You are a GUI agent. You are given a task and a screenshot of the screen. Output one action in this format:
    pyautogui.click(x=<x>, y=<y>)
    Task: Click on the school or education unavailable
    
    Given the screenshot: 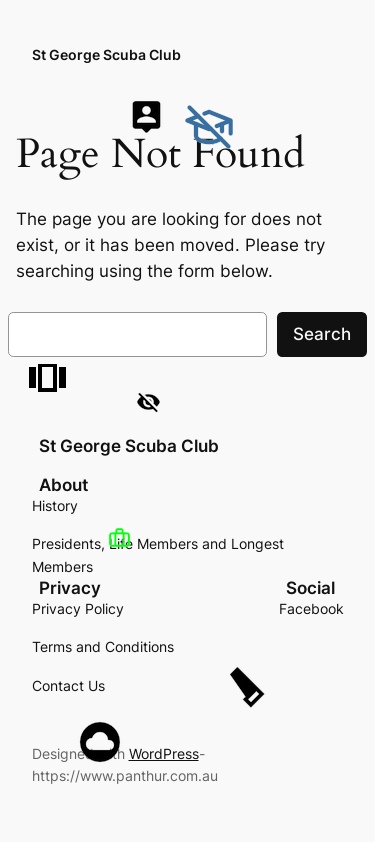 What is the action you would take?
    pyautogui.click(x=209, y=127)
    